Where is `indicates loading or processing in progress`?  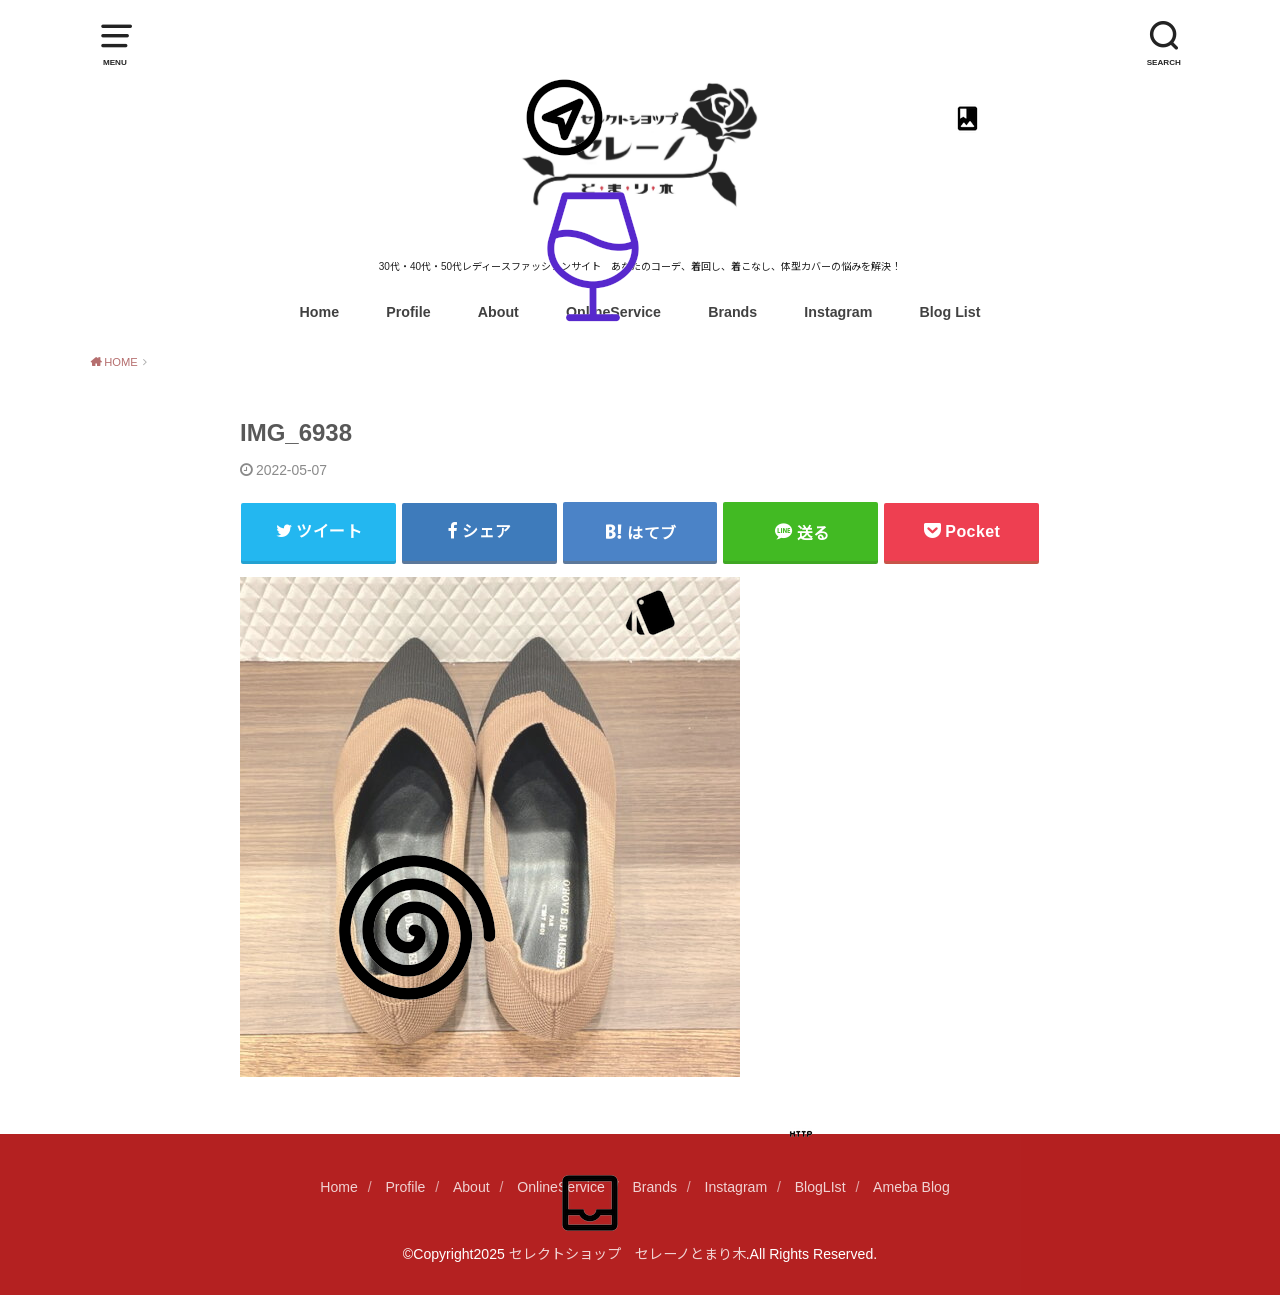 indicates loading or processing in progress is located at coordinates (408, 924).